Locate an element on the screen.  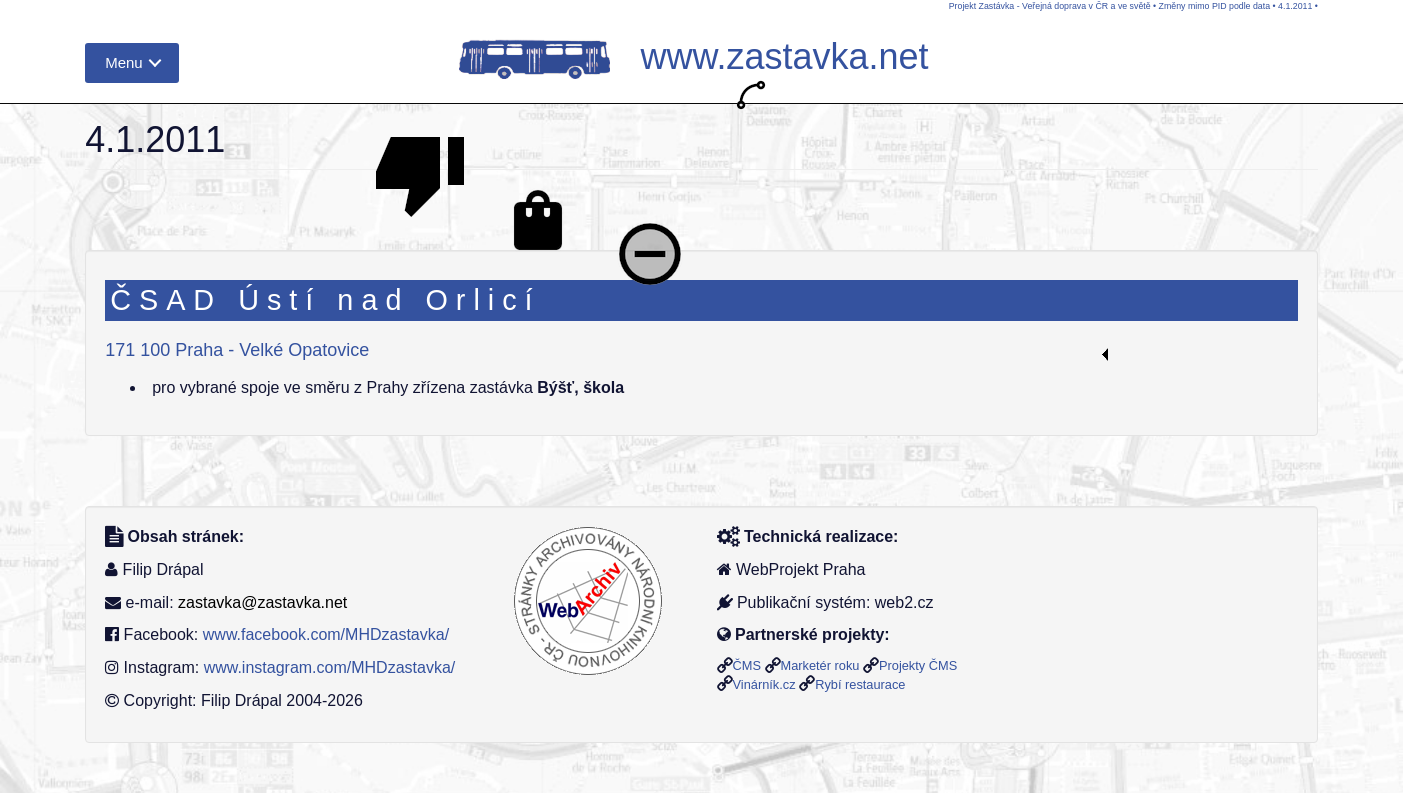
navigate to the previous item or screen is located at coordinates (1105, 354).